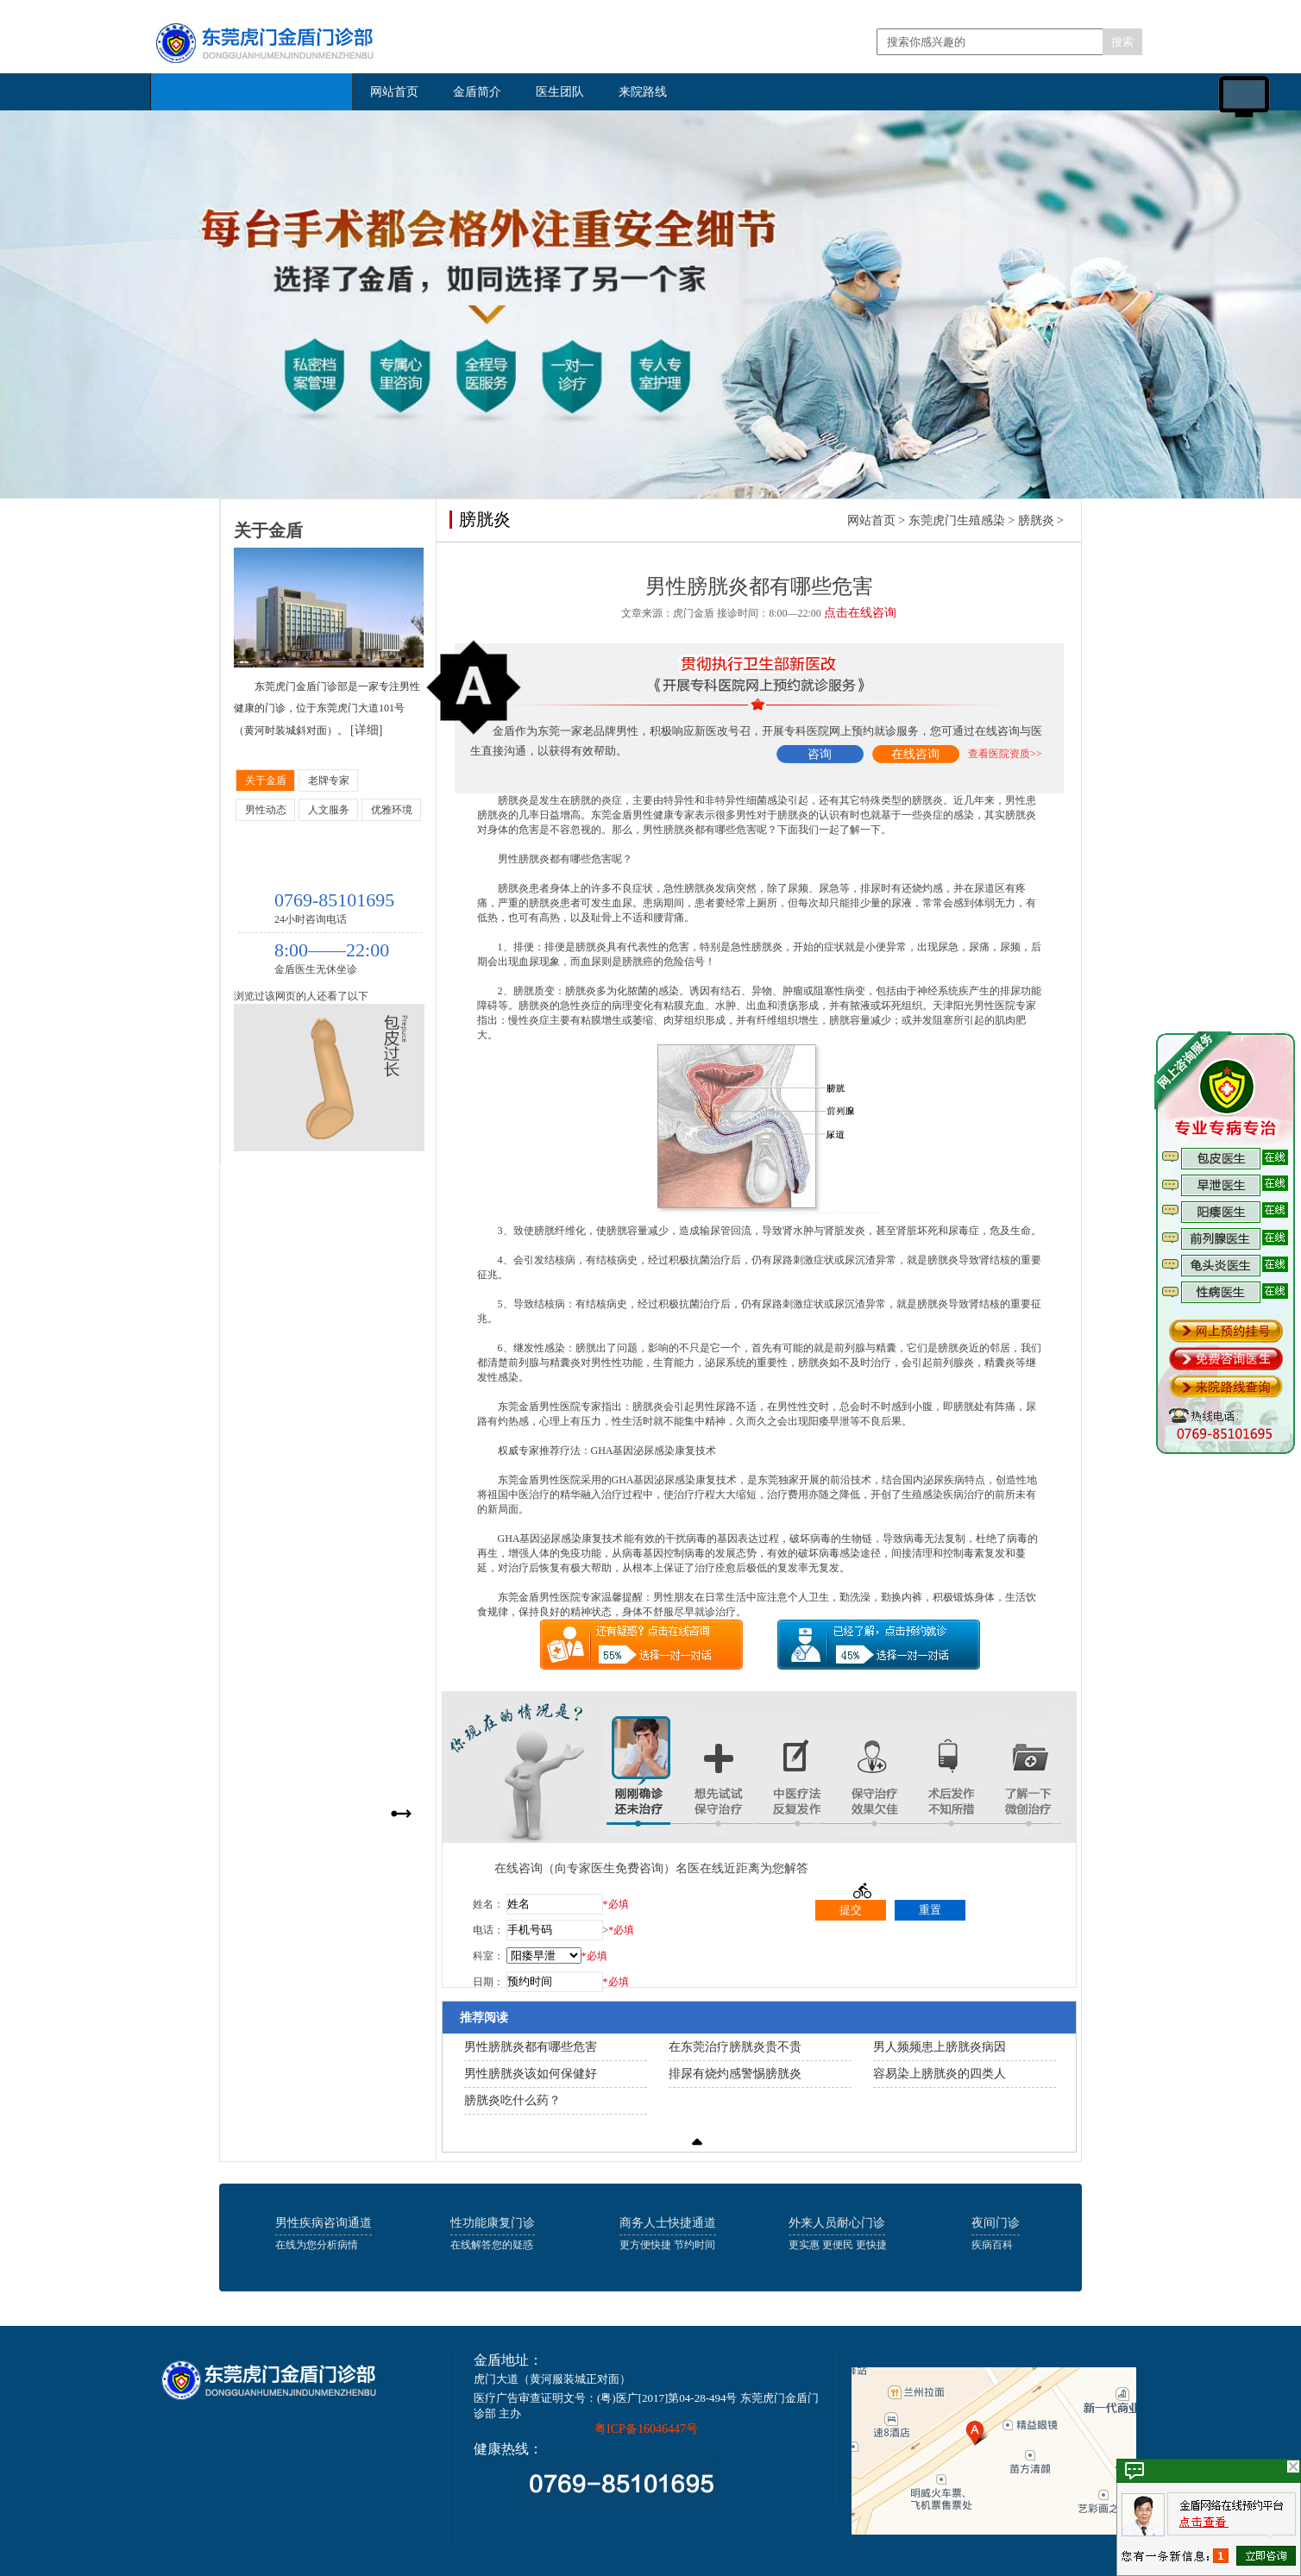 The width and height of the screenshot is (1301, 2576). Describe the element at coordinates (401, 1814) in the screenshot. I see `proceed to the next step` at that location.